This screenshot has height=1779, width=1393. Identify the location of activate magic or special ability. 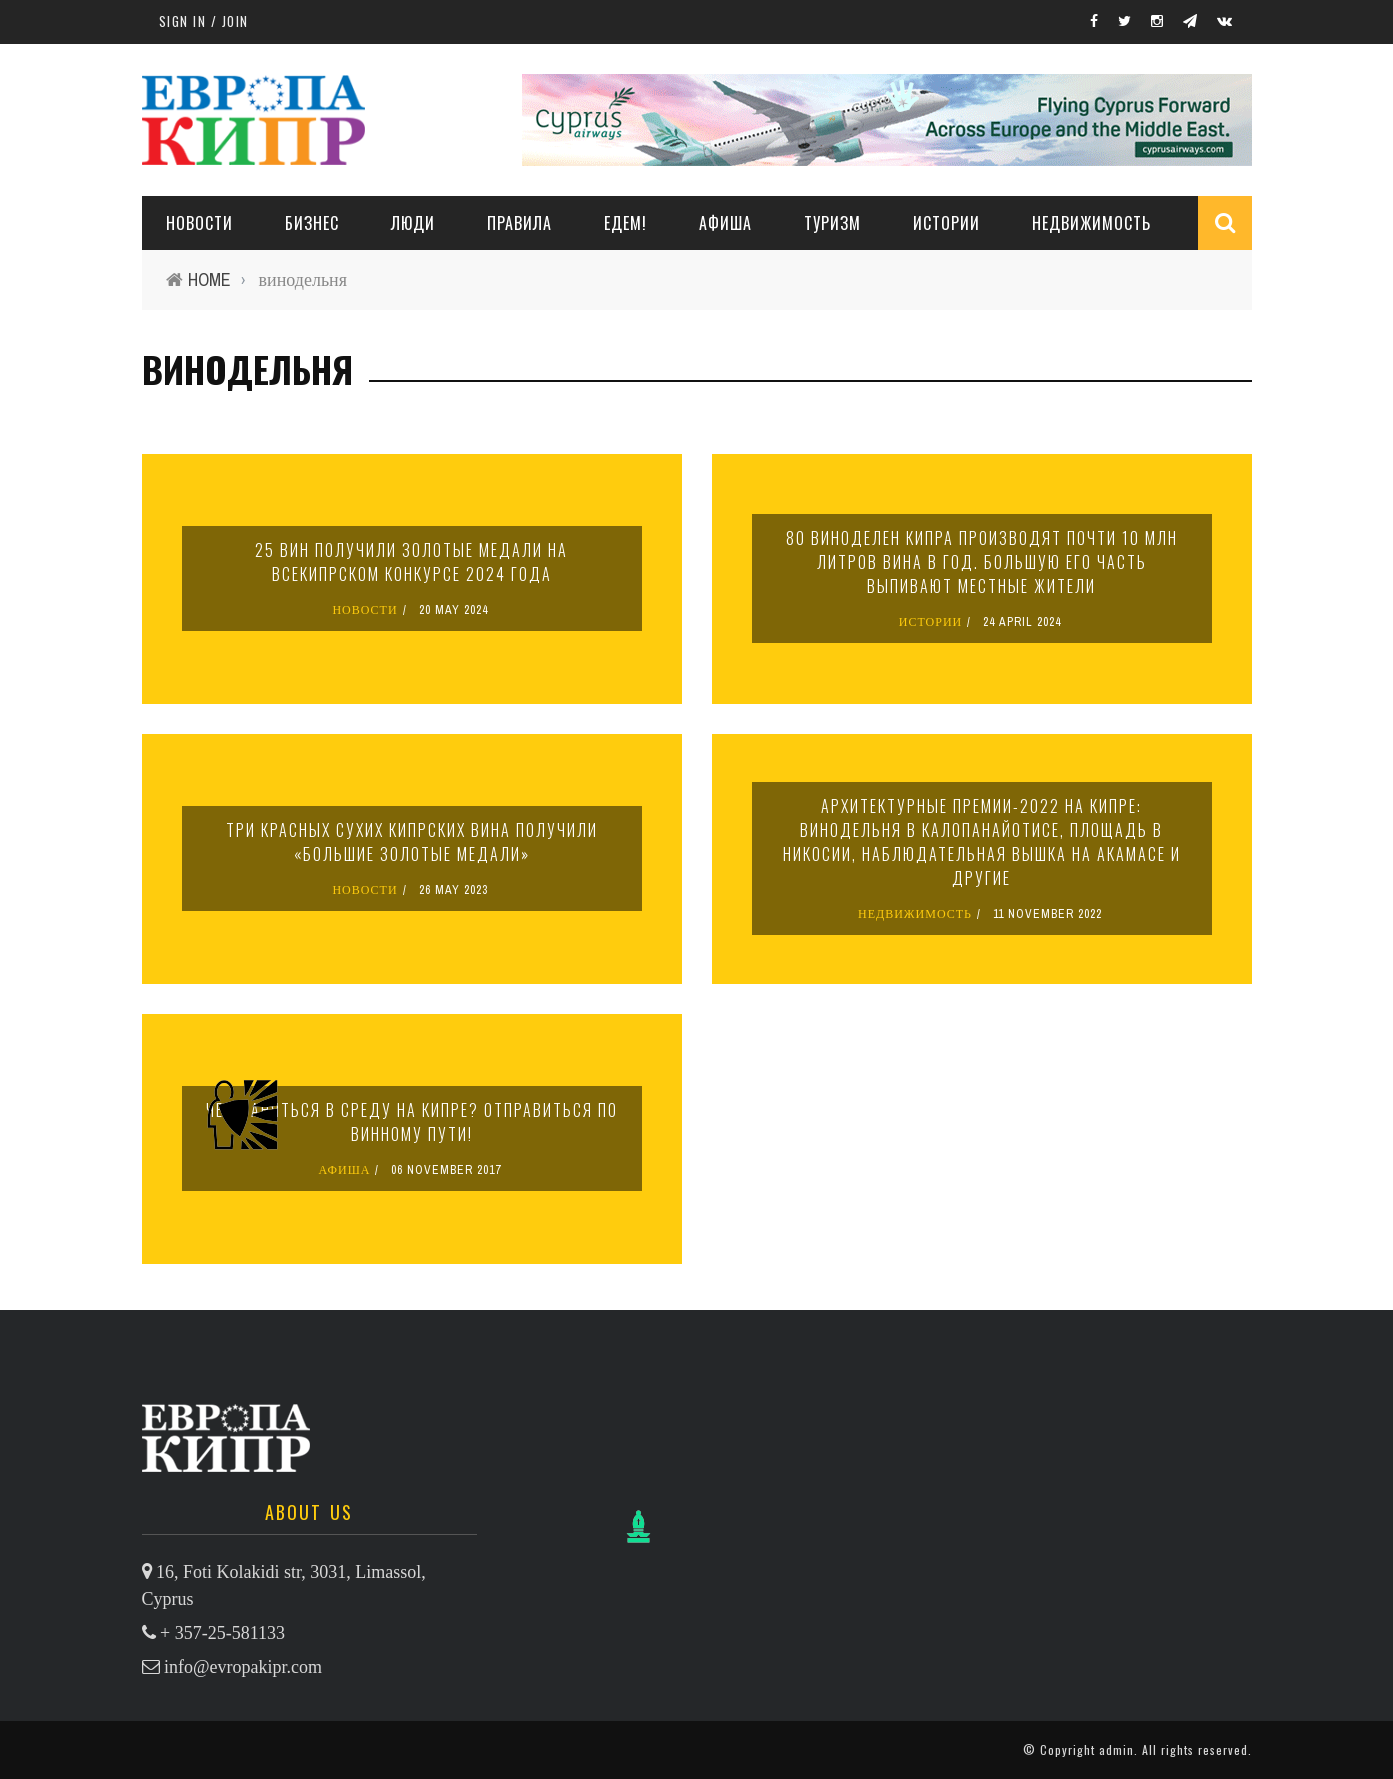
(902, 96).